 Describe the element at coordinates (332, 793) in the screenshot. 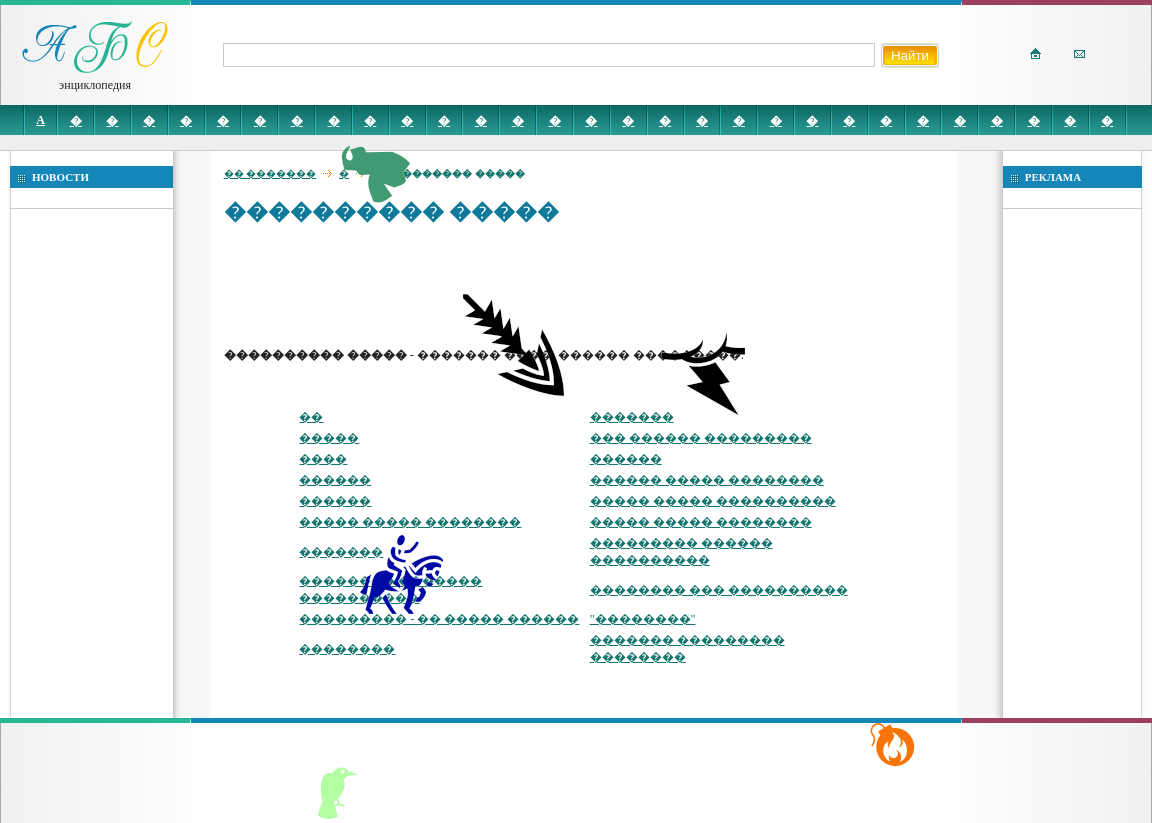

I see `raven or crow icon for a messaging or mail feature` at that location.